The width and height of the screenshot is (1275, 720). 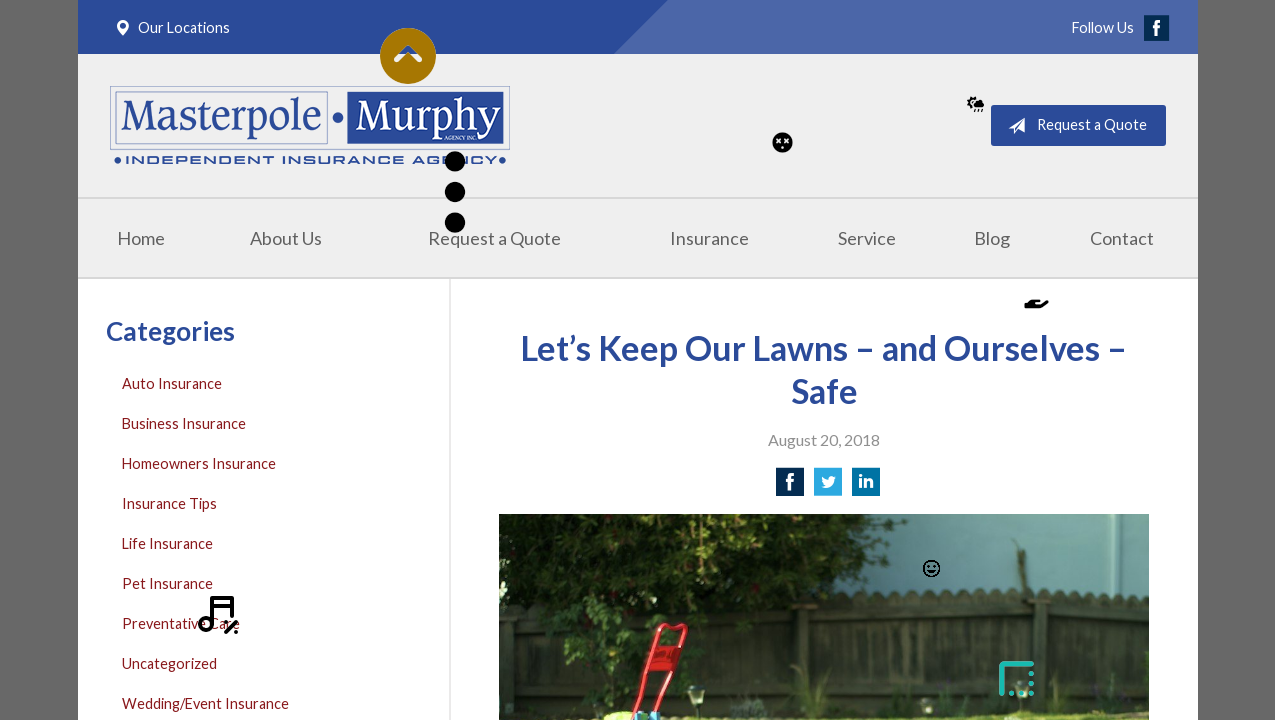 I want to click on insert an emoji or emoticon, so click(x=931, y=568).